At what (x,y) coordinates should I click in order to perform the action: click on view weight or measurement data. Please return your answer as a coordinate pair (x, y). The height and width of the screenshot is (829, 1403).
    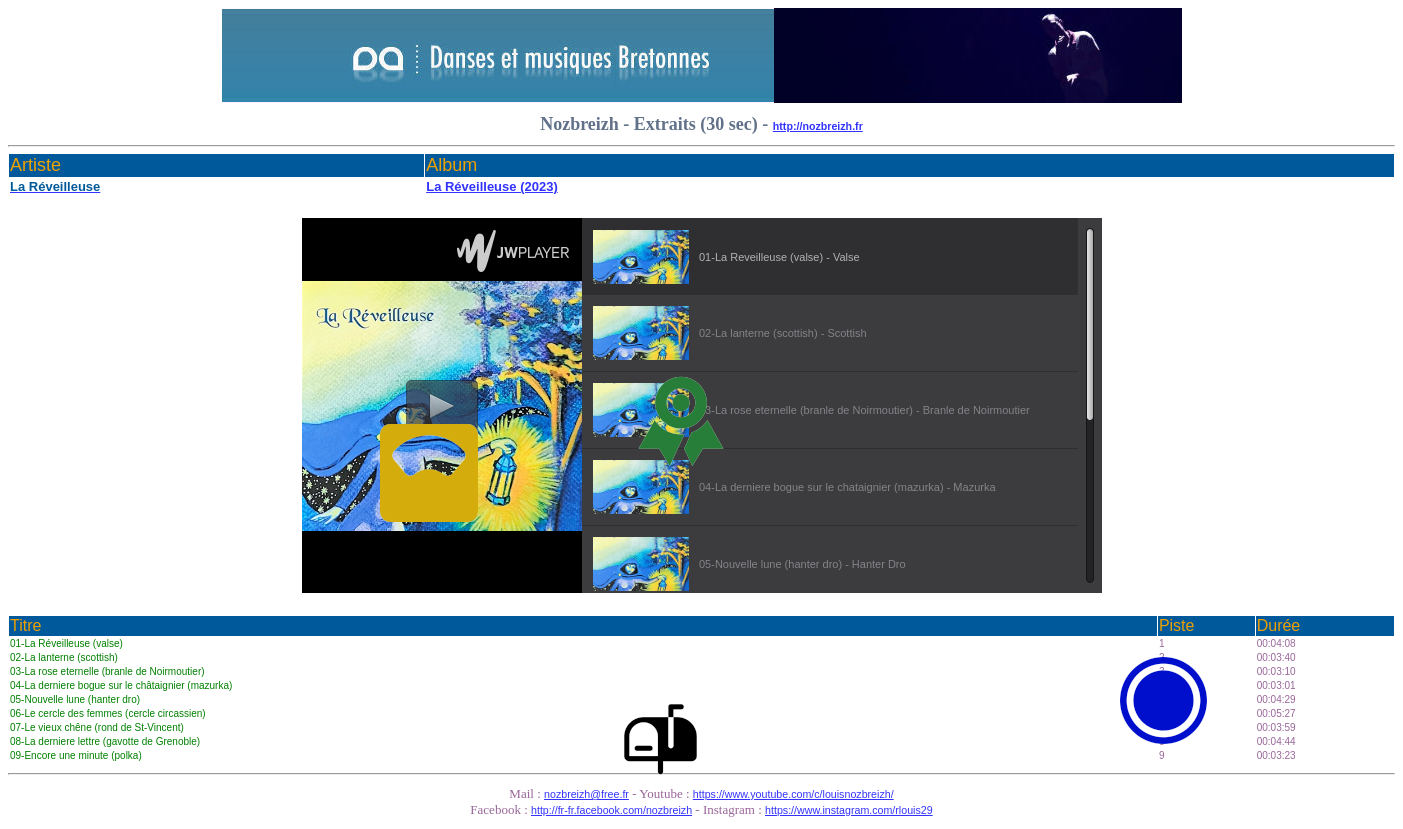
    Looking at the image, I should click on (429, 473).